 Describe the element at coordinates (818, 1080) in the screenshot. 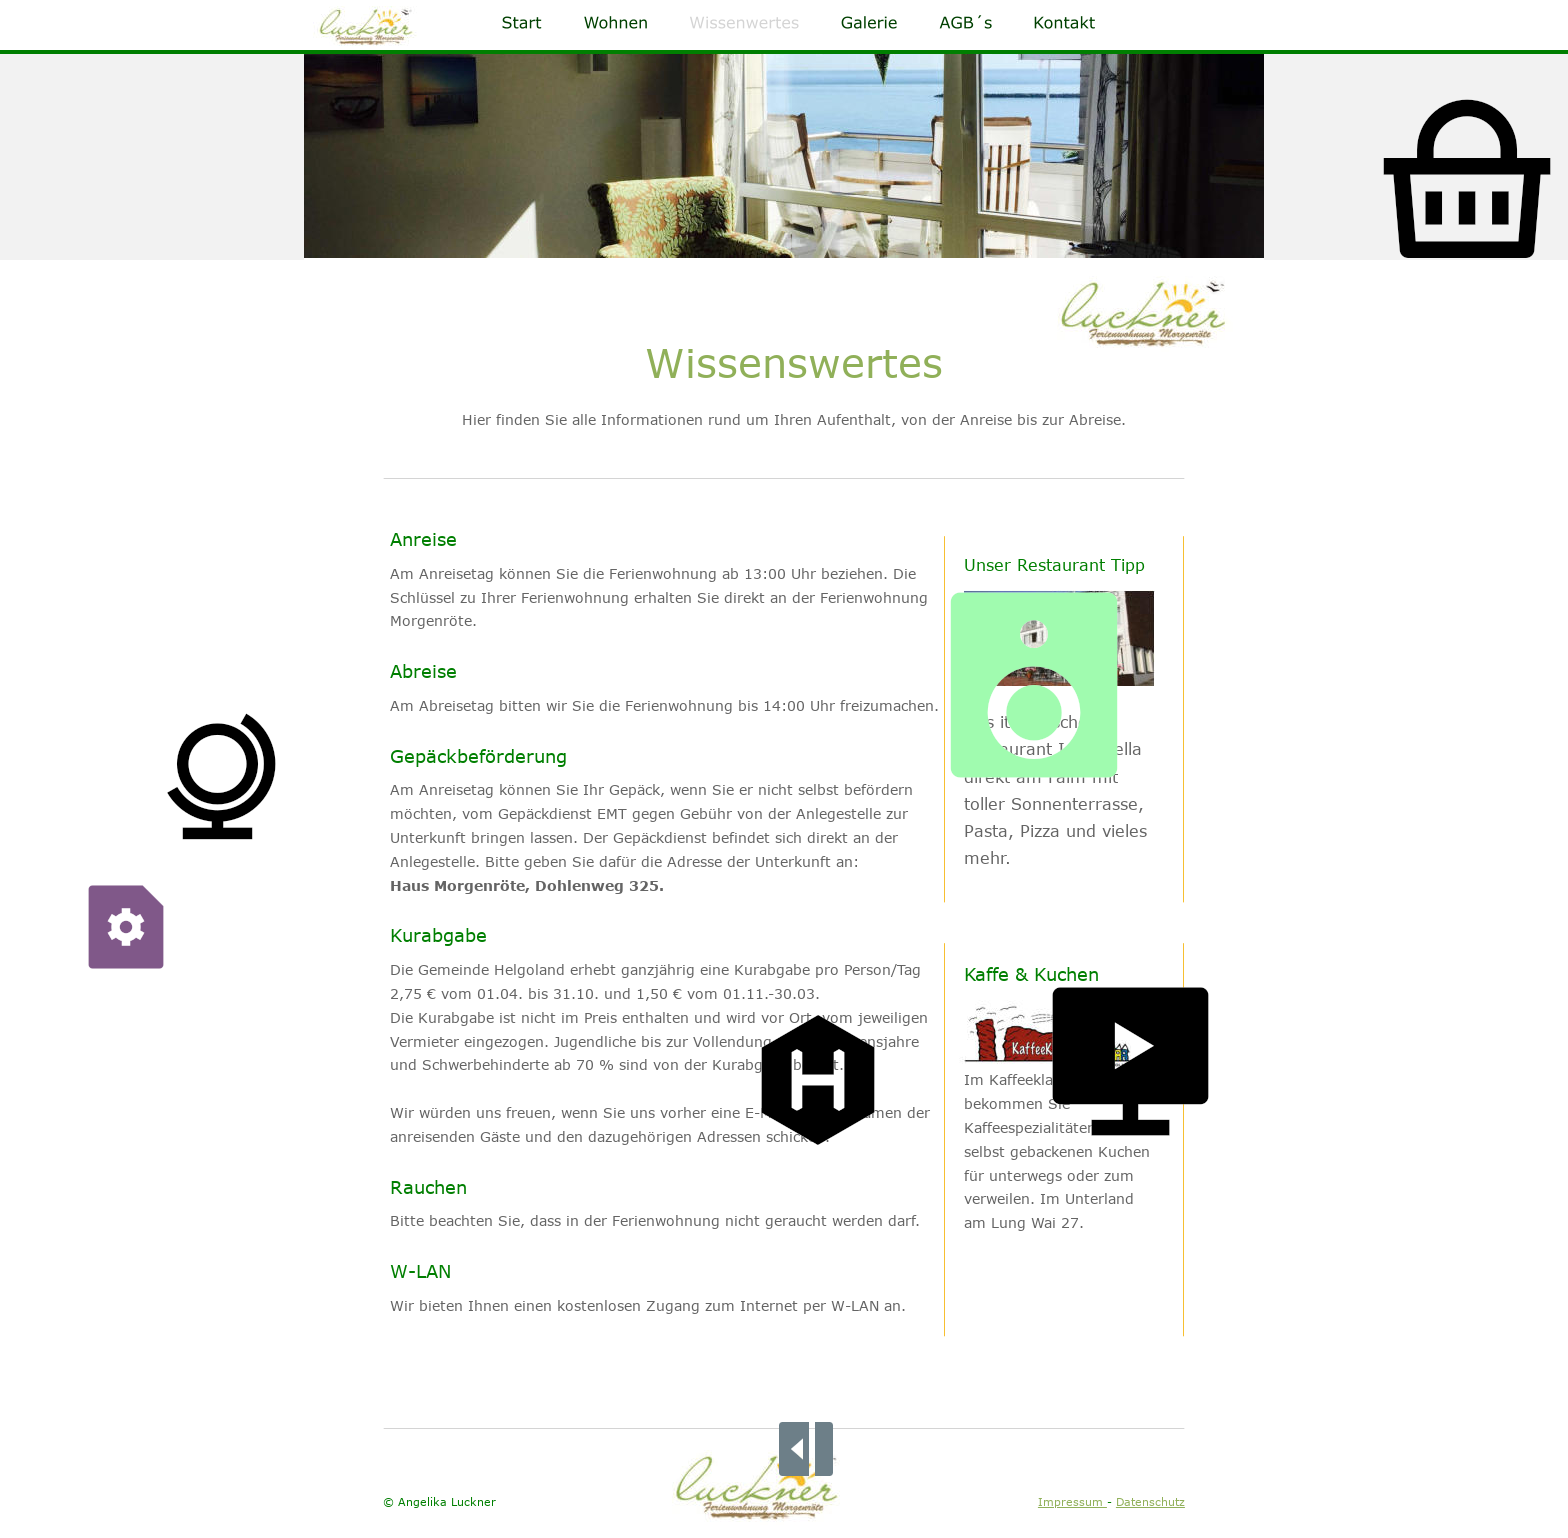

I see `Hexo static site generator logo` at that location.